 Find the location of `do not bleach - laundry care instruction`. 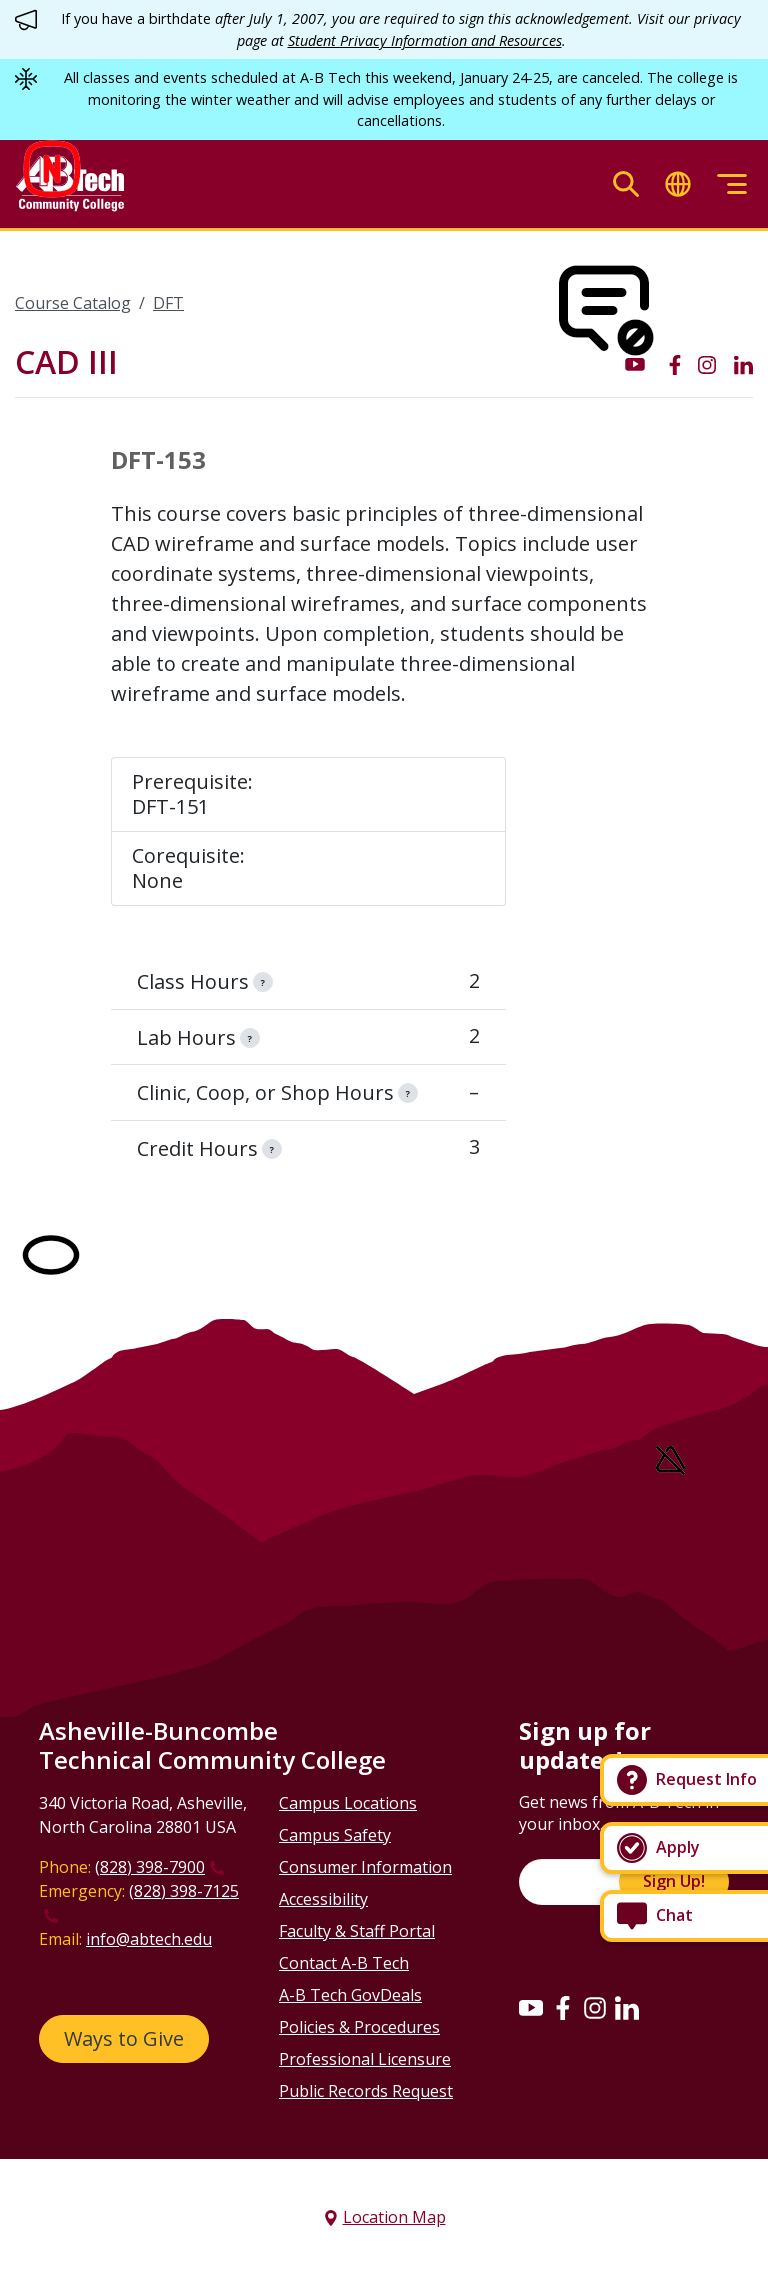

do not bleach - laundry care instruction is located at coordinates (670, 1460).